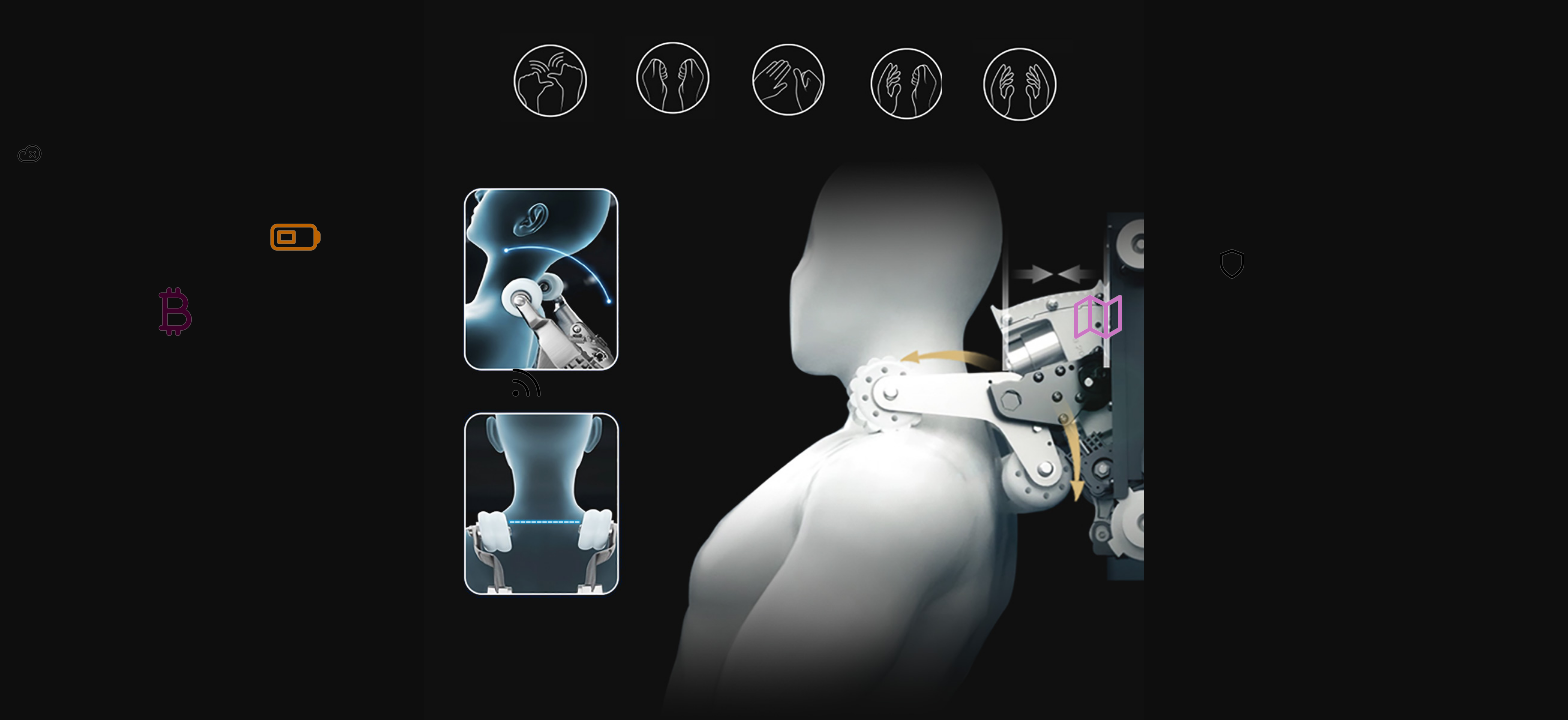 This screenshot has width=1568, height=720. I want to click on view bitcoin balance or wallet, so click(173, 312).